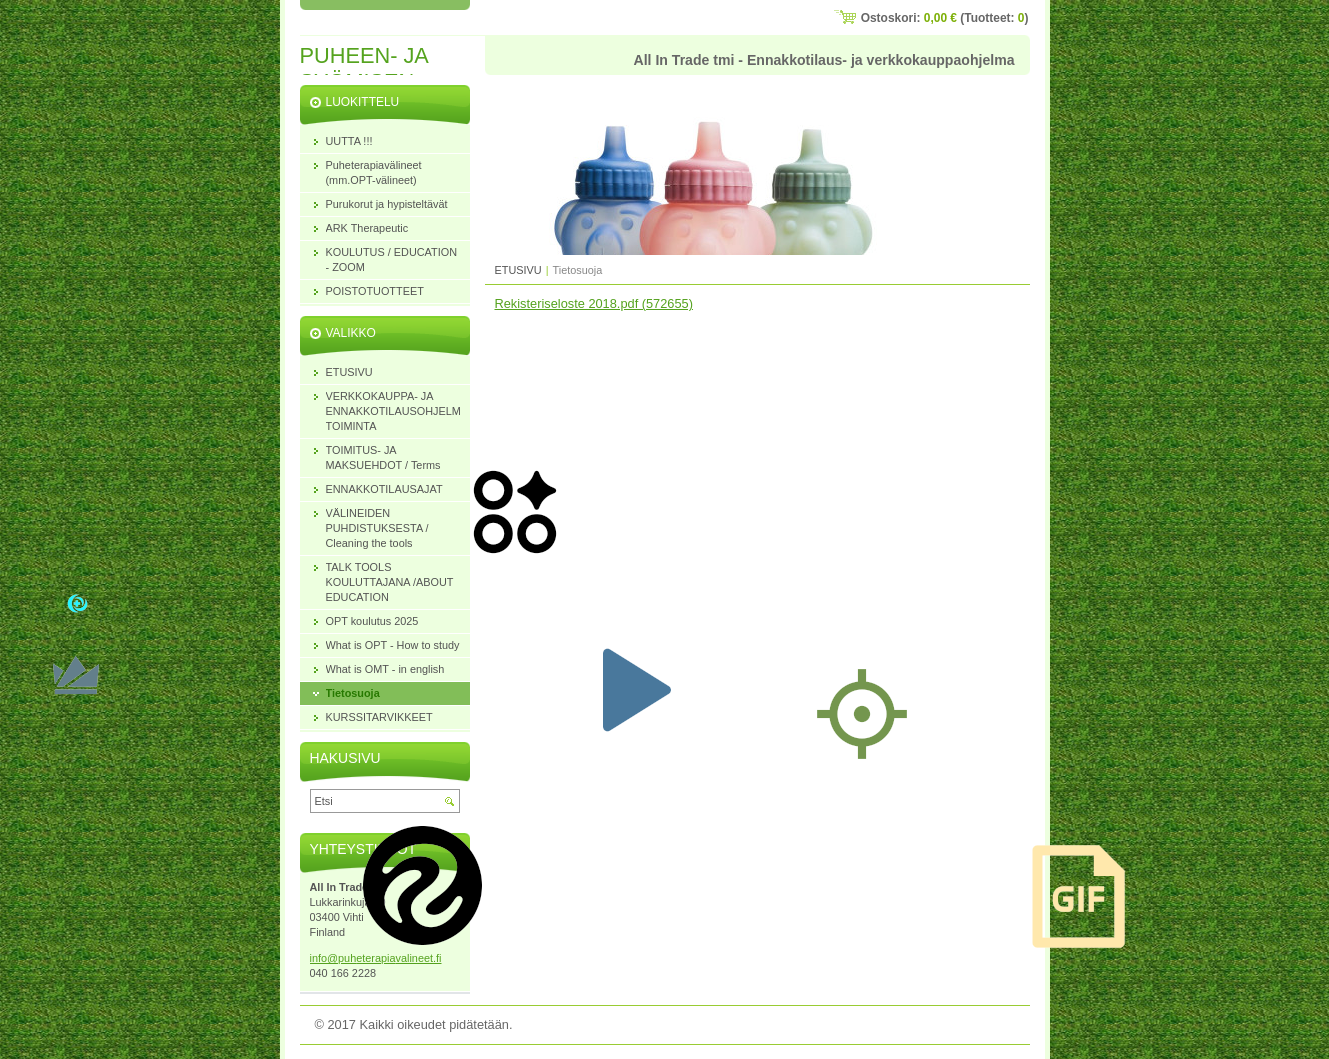 This screenshot has width=1329, height=1059. I want to click on open the WazirX cryptocurrency exchange app, so click(76, 675).